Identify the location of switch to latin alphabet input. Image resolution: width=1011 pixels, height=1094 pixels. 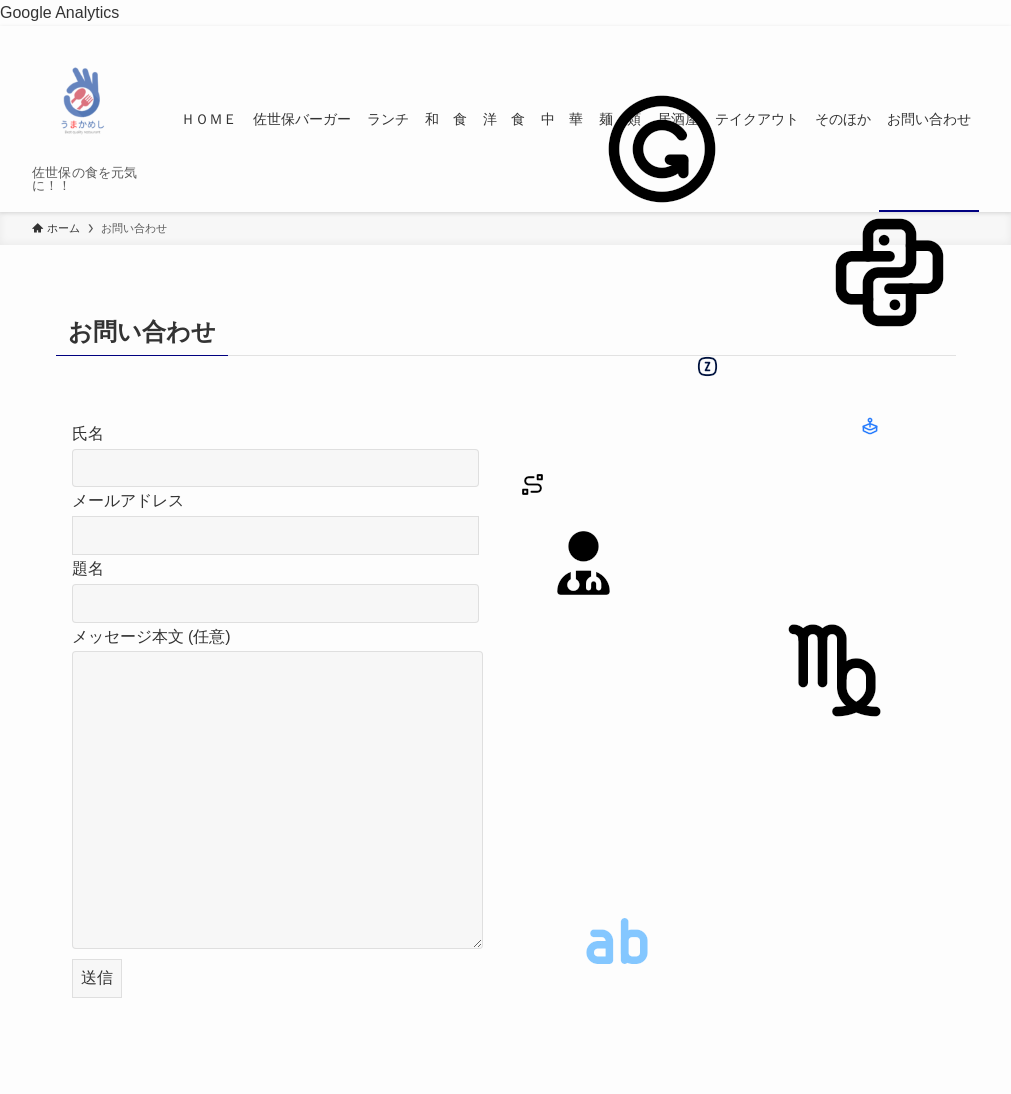
(617, 941).